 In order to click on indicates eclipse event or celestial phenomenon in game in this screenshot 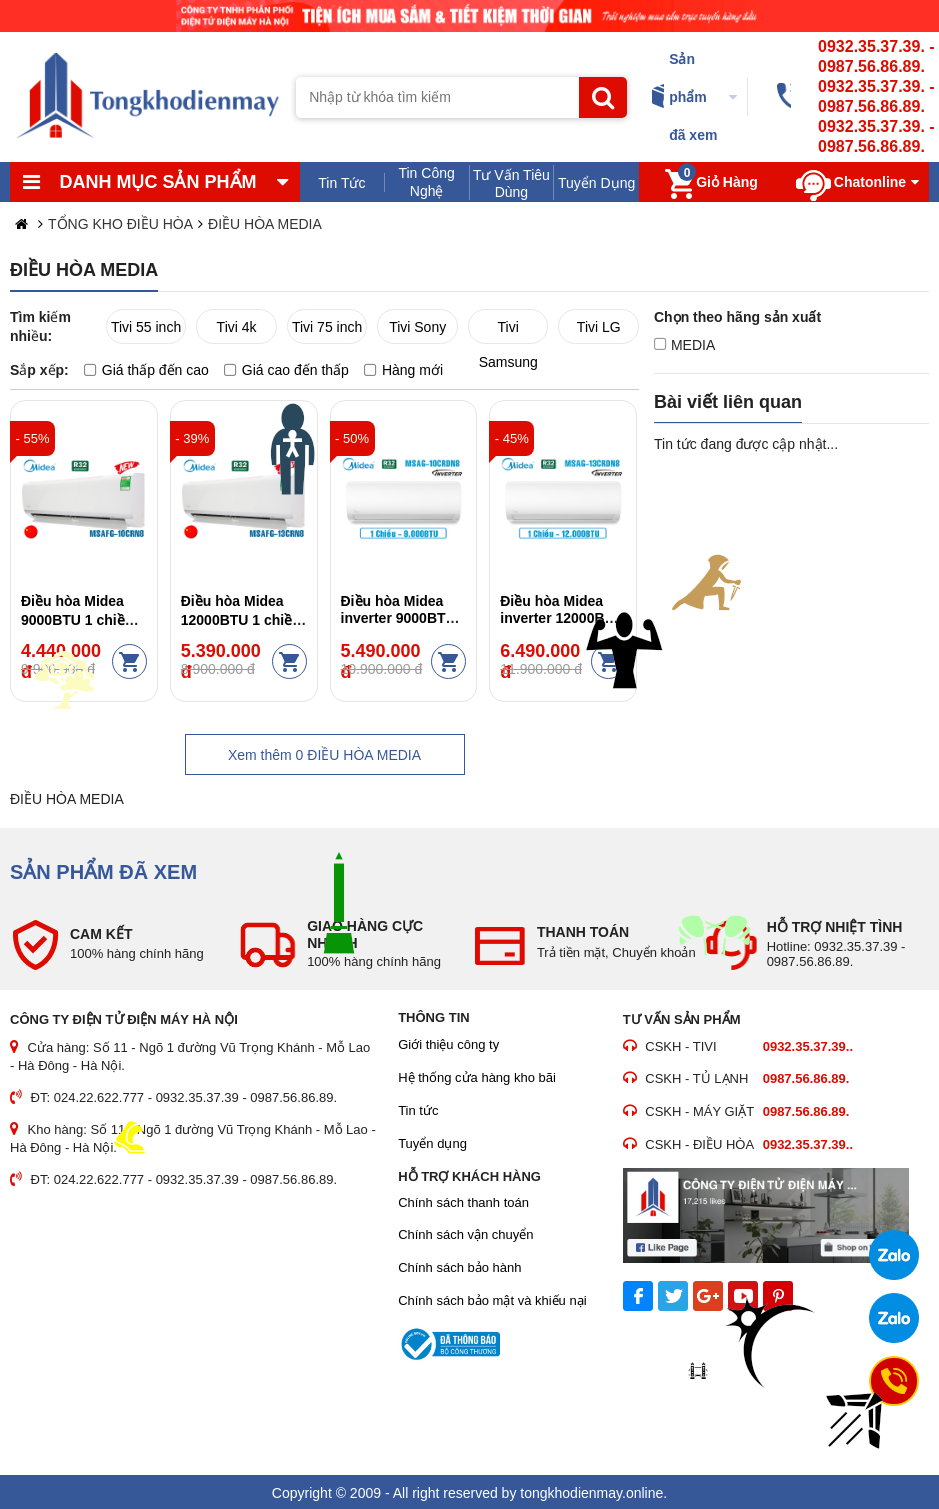, I will do `click(769, 1341)`.